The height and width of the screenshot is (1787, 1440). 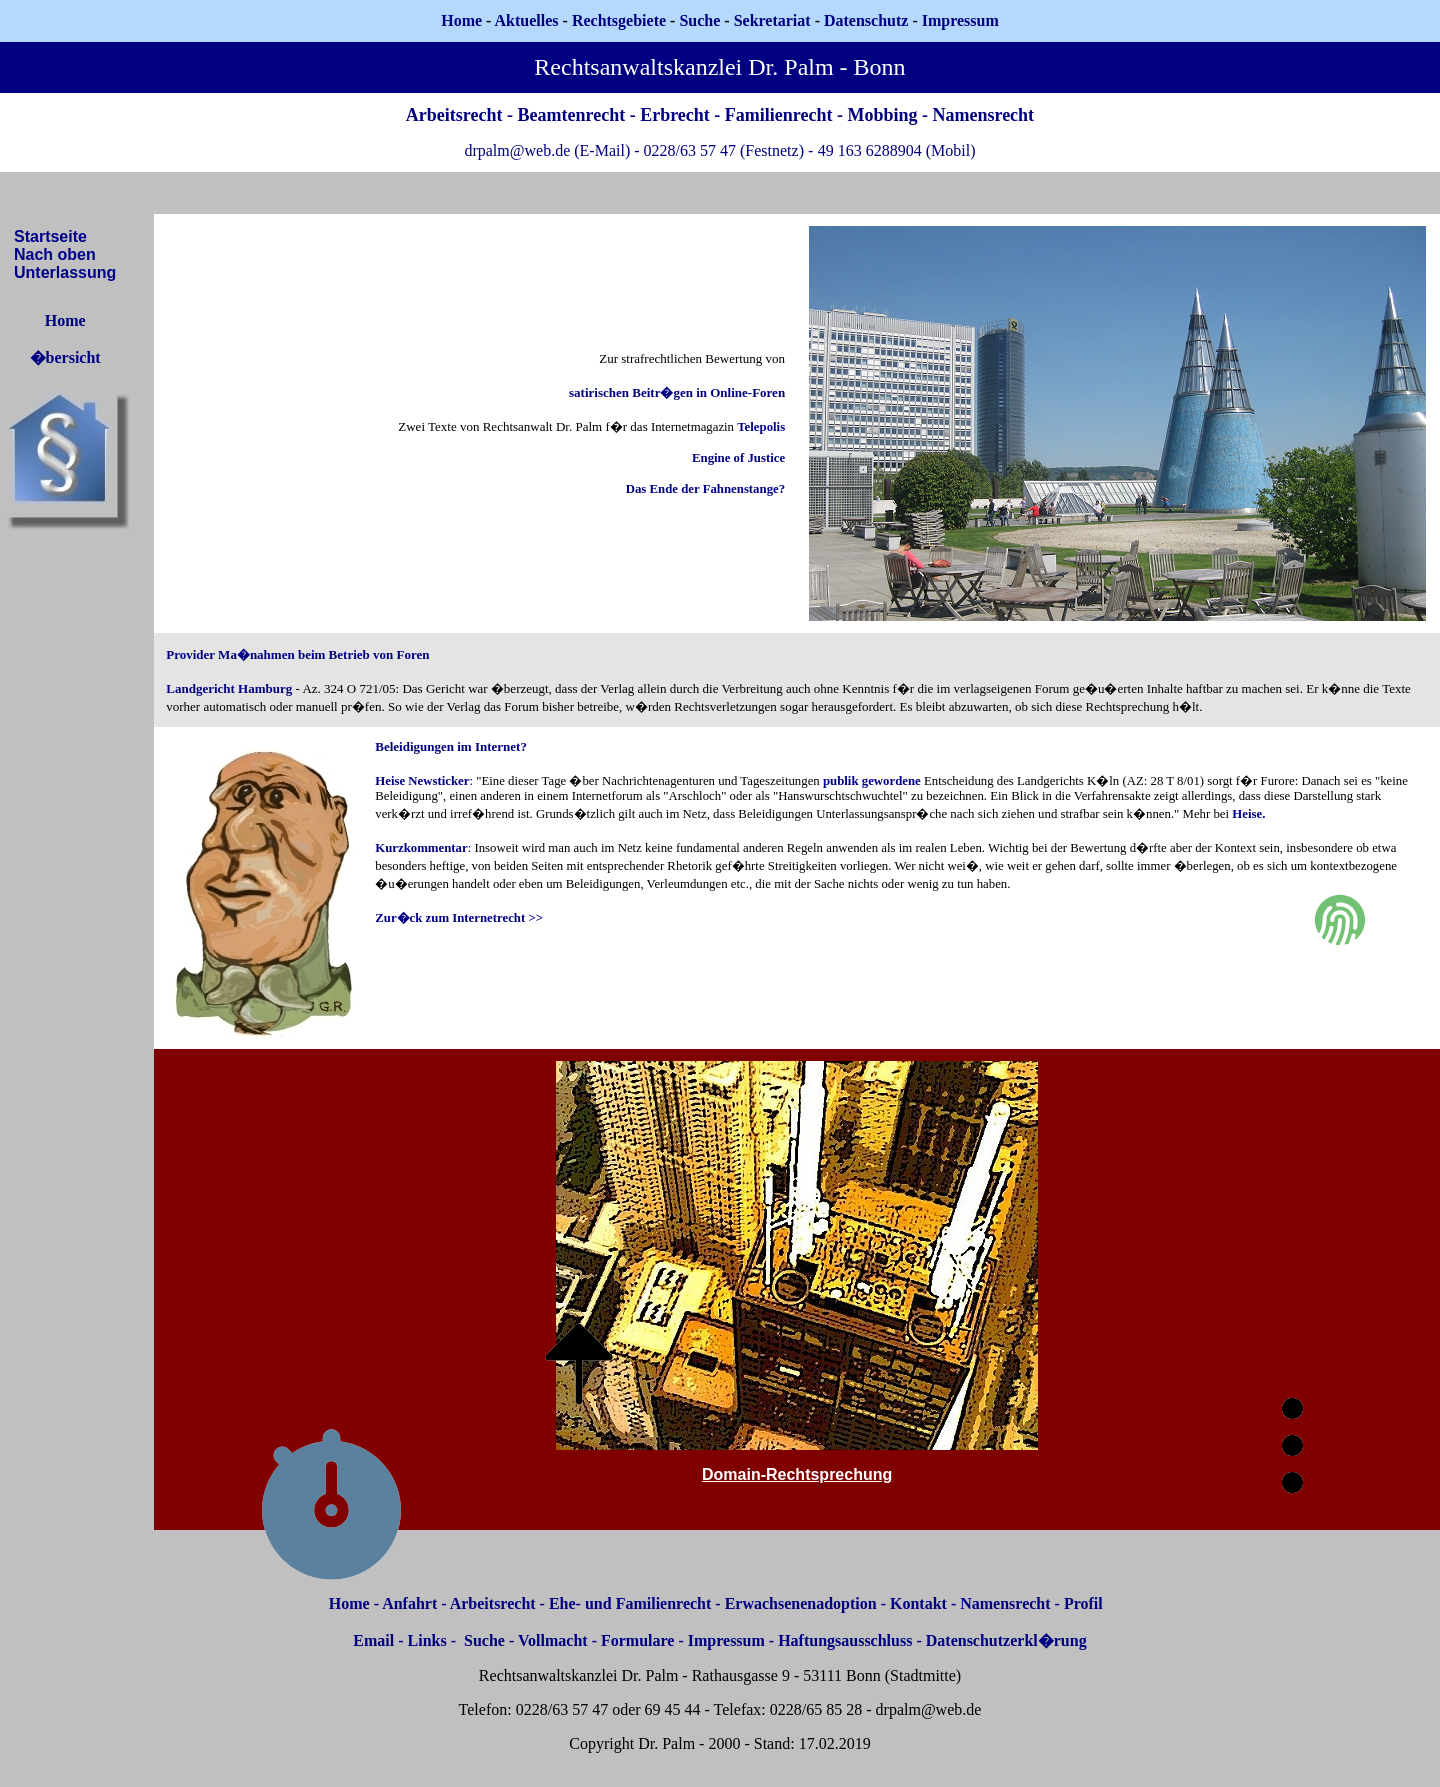 What do you see at coordinates (1292, 1445) in the screenshot?
I see `open additional options menu` at bounding box center [1292, 1445].